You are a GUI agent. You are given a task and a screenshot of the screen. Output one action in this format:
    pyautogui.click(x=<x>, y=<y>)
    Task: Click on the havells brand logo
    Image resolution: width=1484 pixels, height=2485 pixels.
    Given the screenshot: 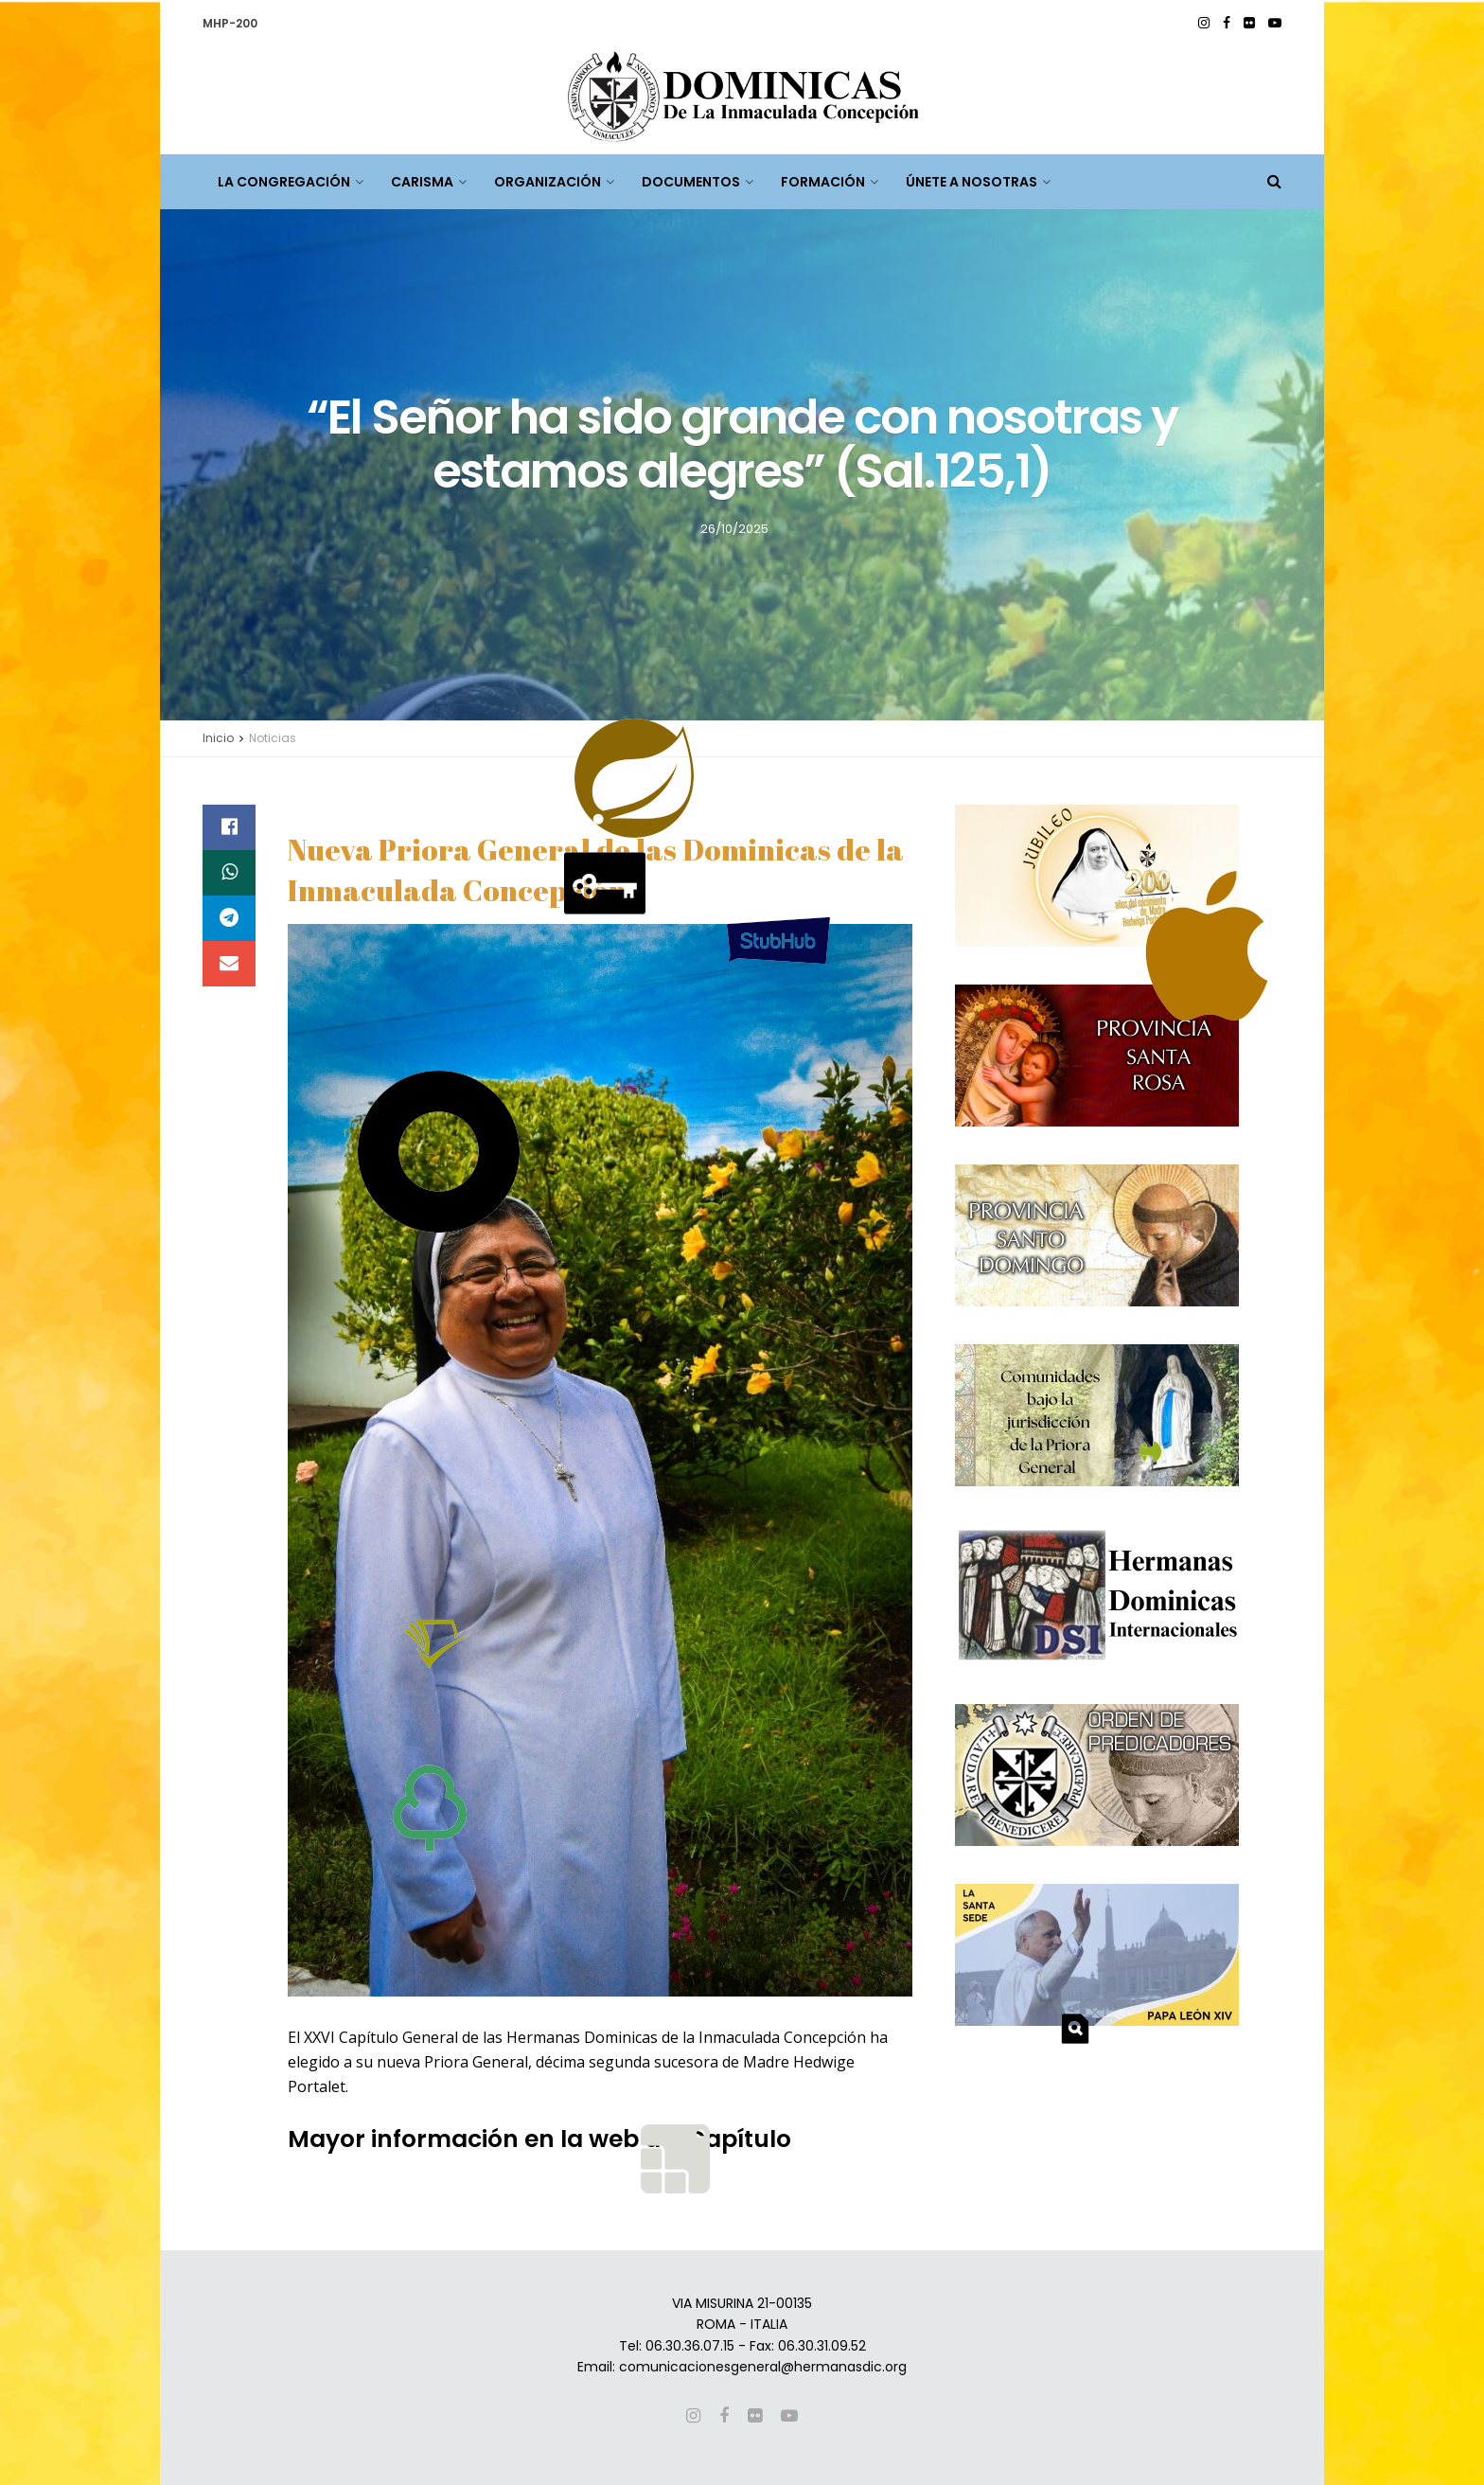 What is the action you would take?
    pyautogui.click(x=1150, y=1451)
    